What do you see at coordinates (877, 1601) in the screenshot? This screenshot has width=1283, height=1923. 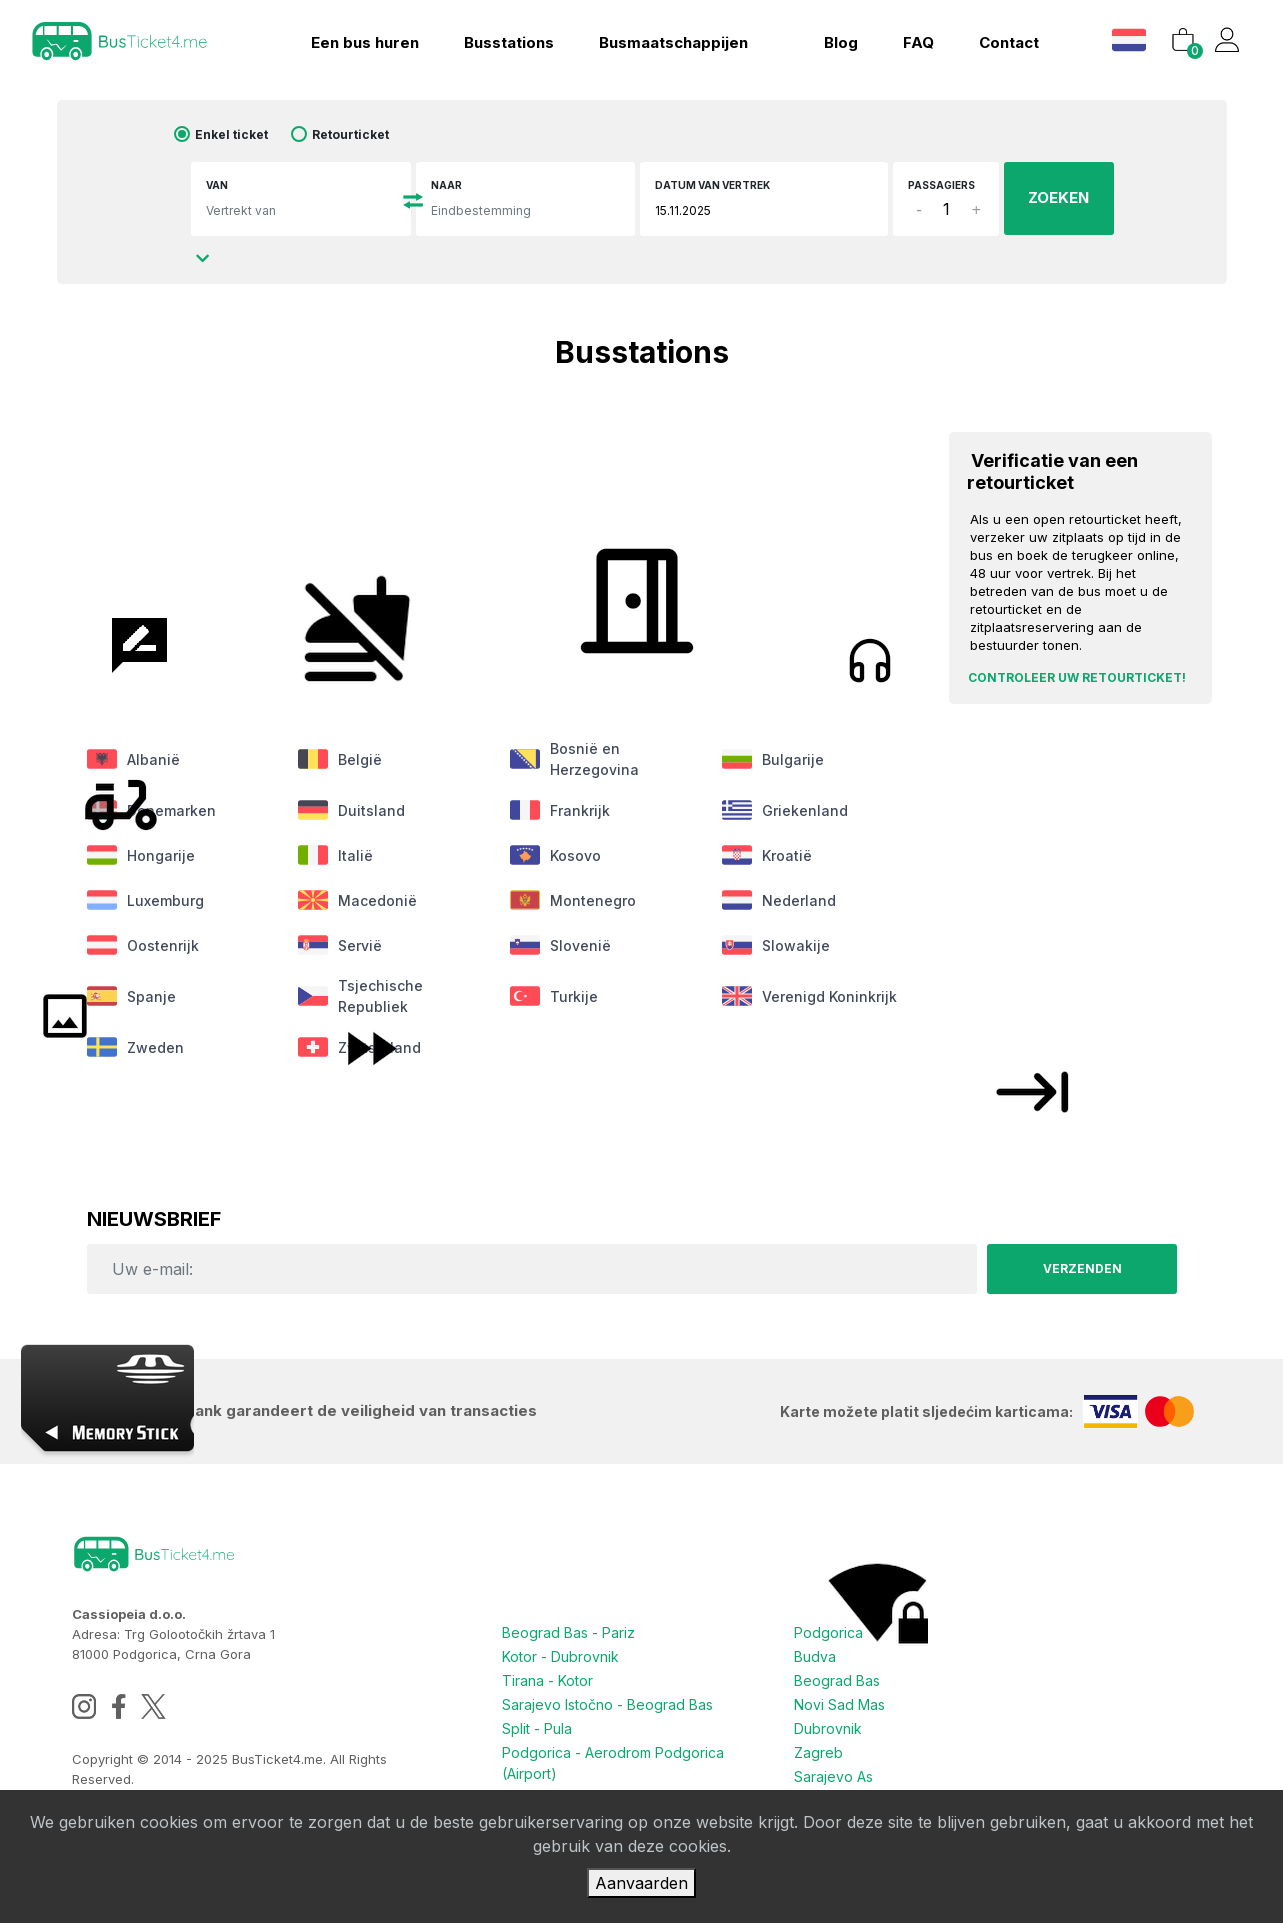 I see `connected to a secure wifi network` at bounding box center [877, 1601].